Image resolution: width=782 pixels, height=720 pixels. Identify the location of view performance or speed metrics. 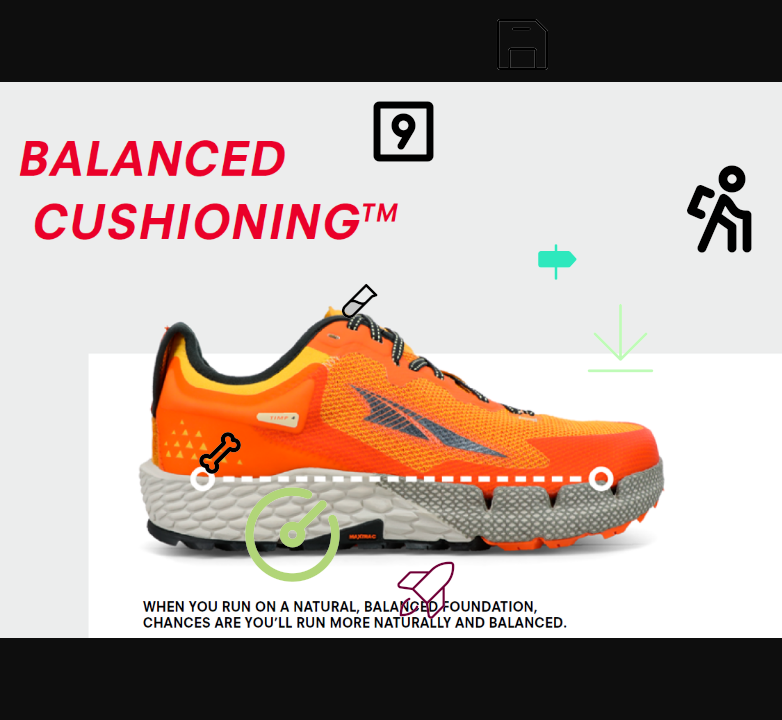
(292, 534).